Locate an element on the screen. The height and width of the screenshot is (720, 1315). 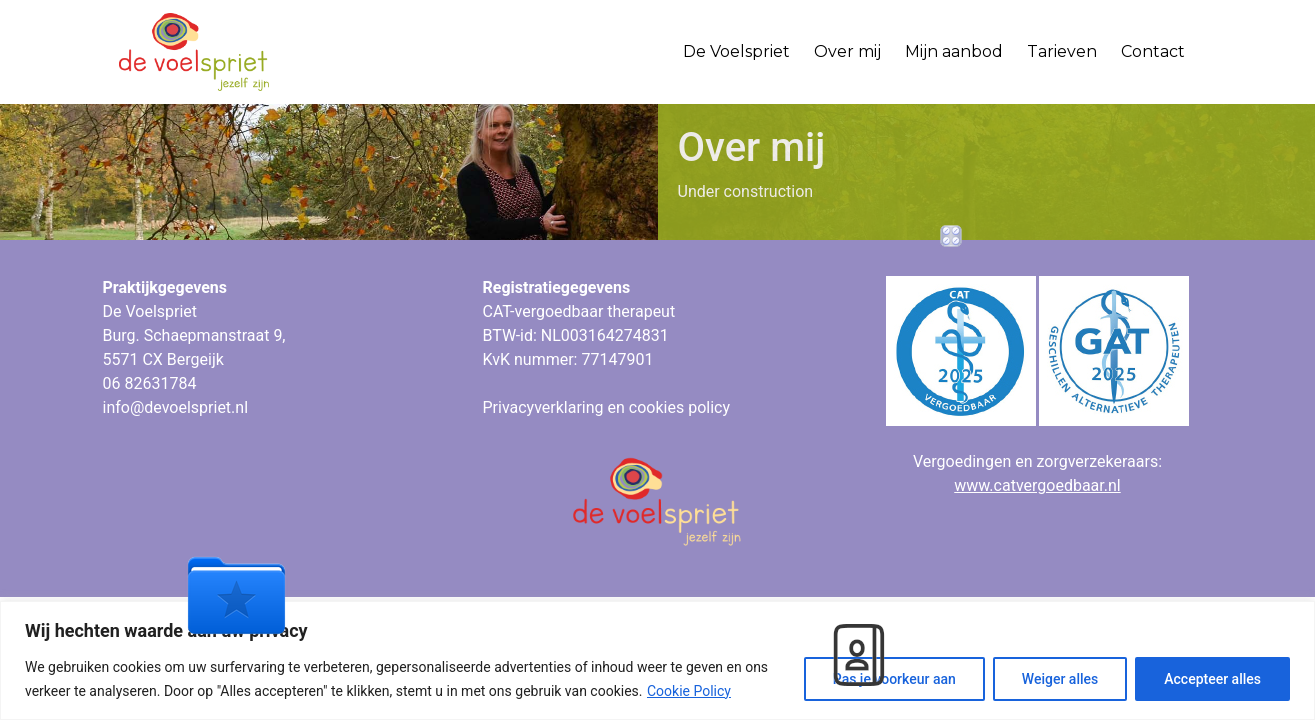
open contacts app is located at coordinates (857, 655).